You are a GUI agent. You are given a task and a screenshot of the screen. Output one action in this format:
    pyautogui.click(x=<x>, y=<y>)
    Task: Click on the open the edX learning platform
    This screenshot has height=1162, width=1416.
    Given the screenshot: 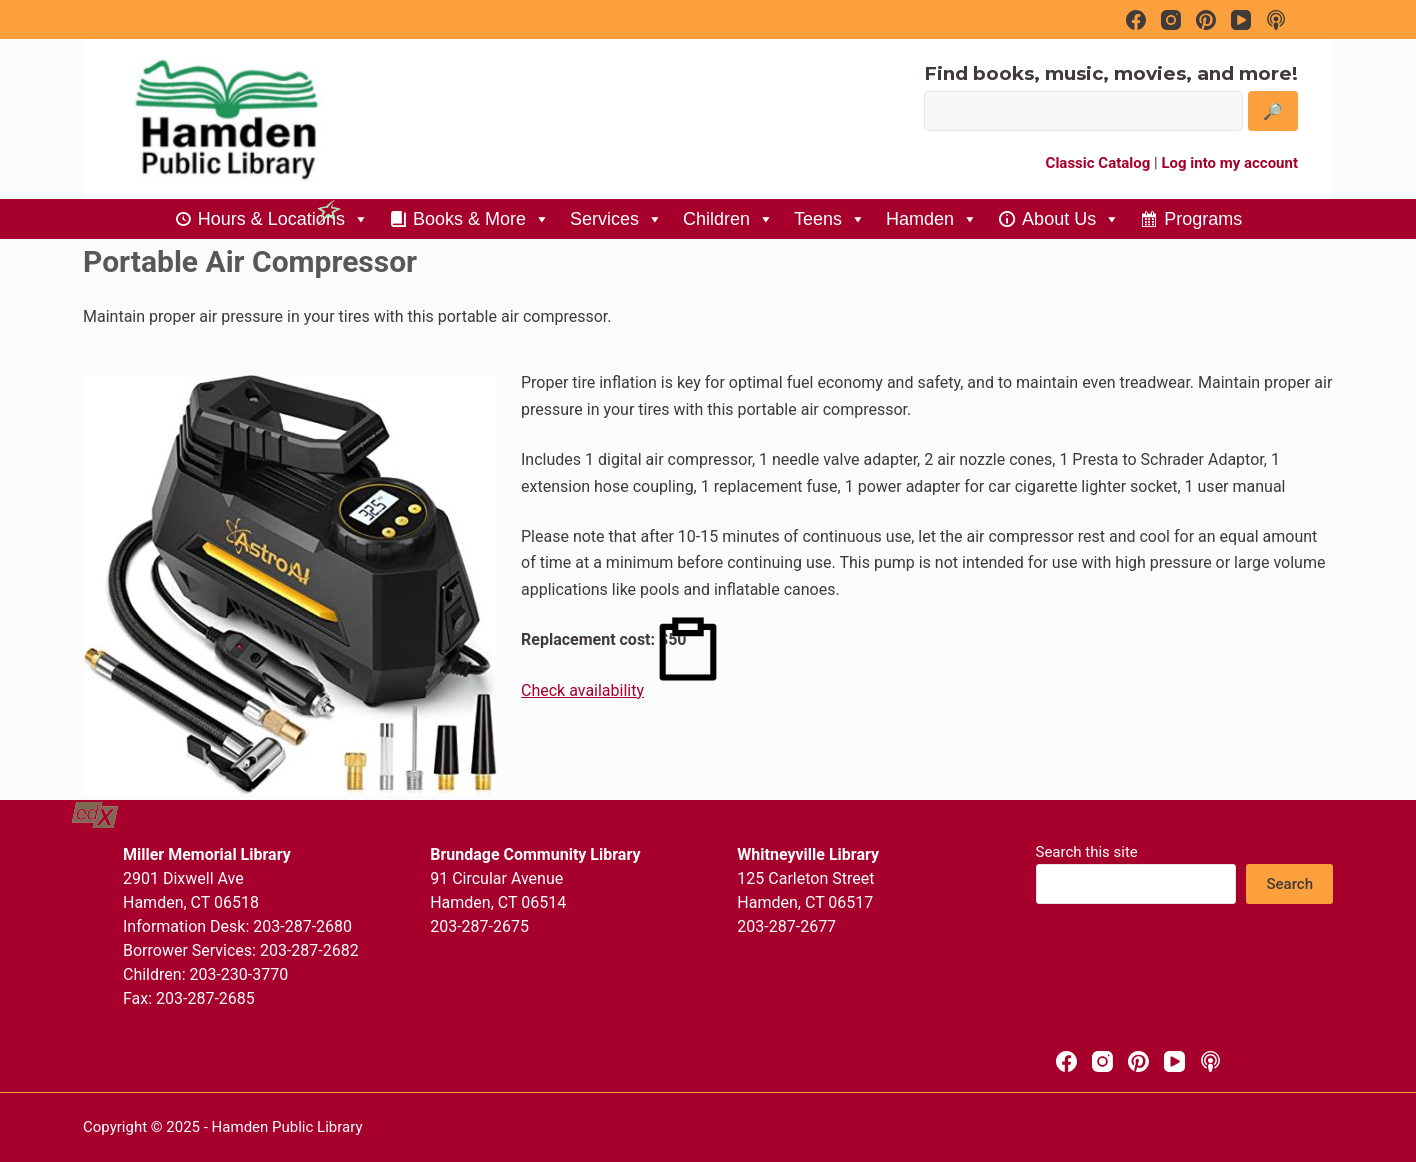 What is the action you would take?
    pyautogui.click(x=95, y=815)
    